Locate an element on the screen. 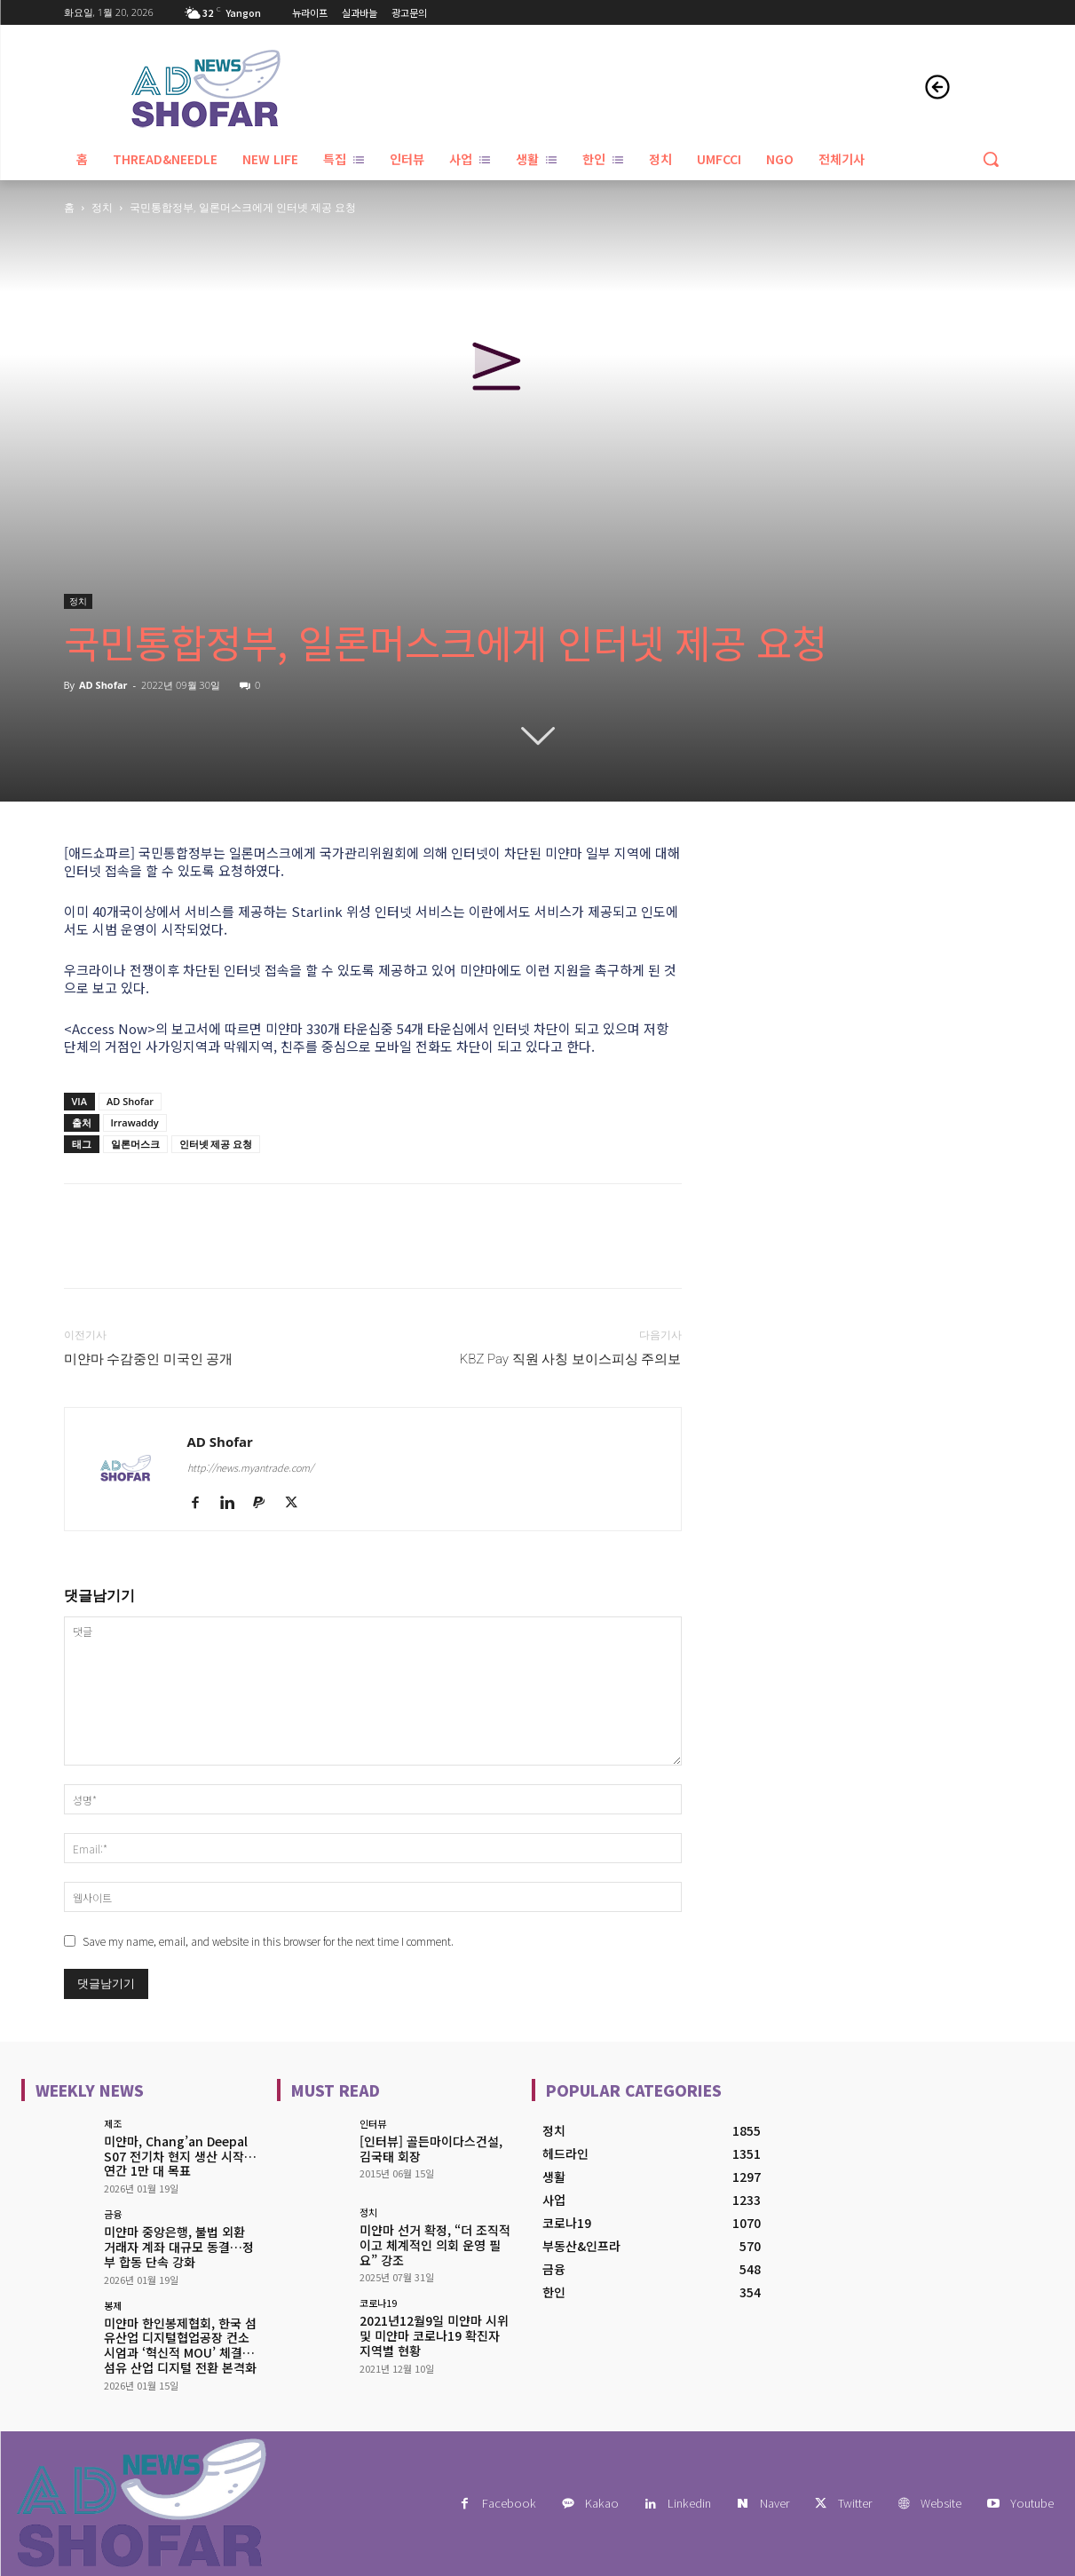 Image resolution: width=1075 pixels, height=2576 pixels. go back to the previous screen is located at coordinates (937, 87).